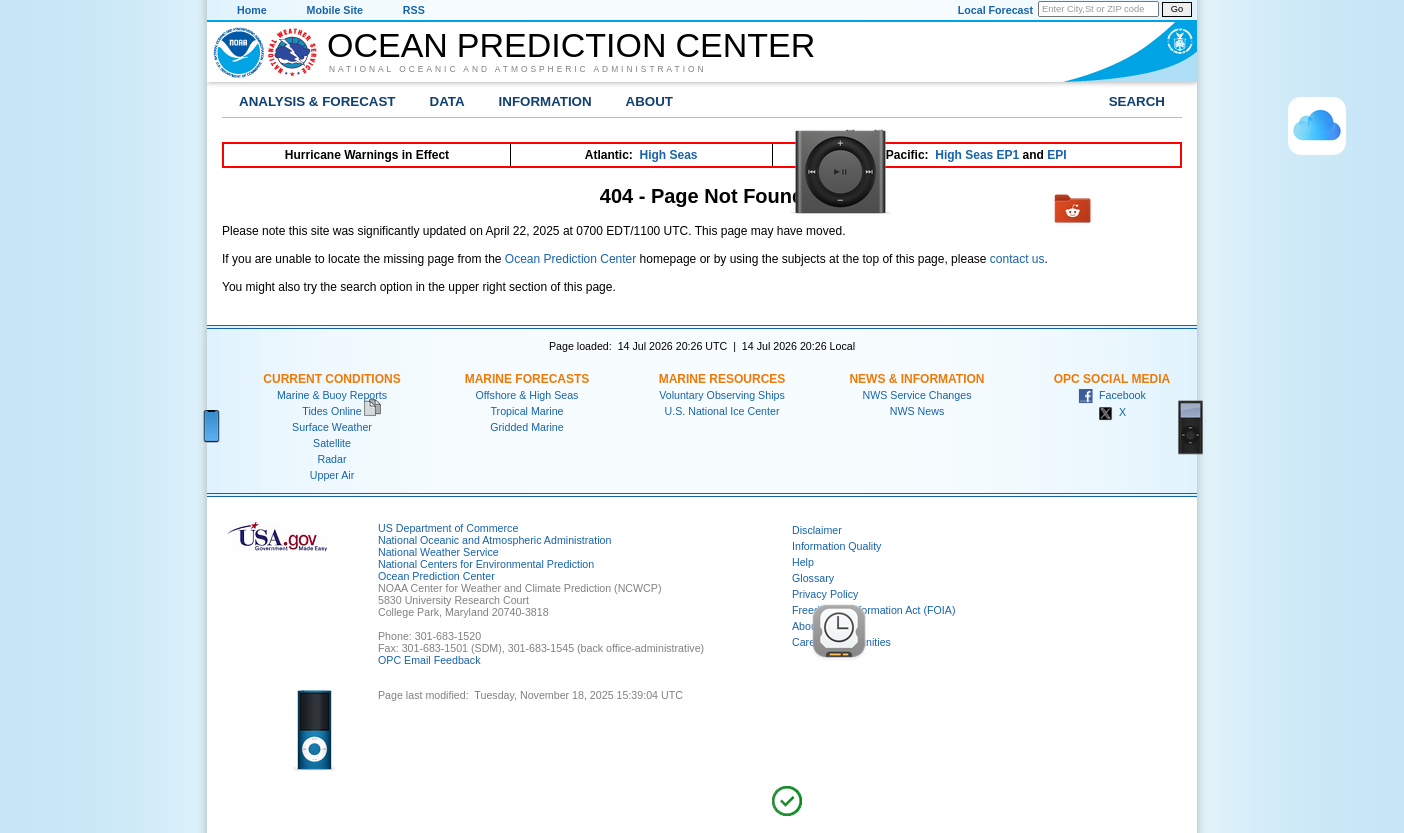 The width and height of the screenshot is (1404, 833). What do you see at coordinates (787, 801) in the screenshot?
I see `file successfully synced to OneDrive` at bounding box center [787, 801].